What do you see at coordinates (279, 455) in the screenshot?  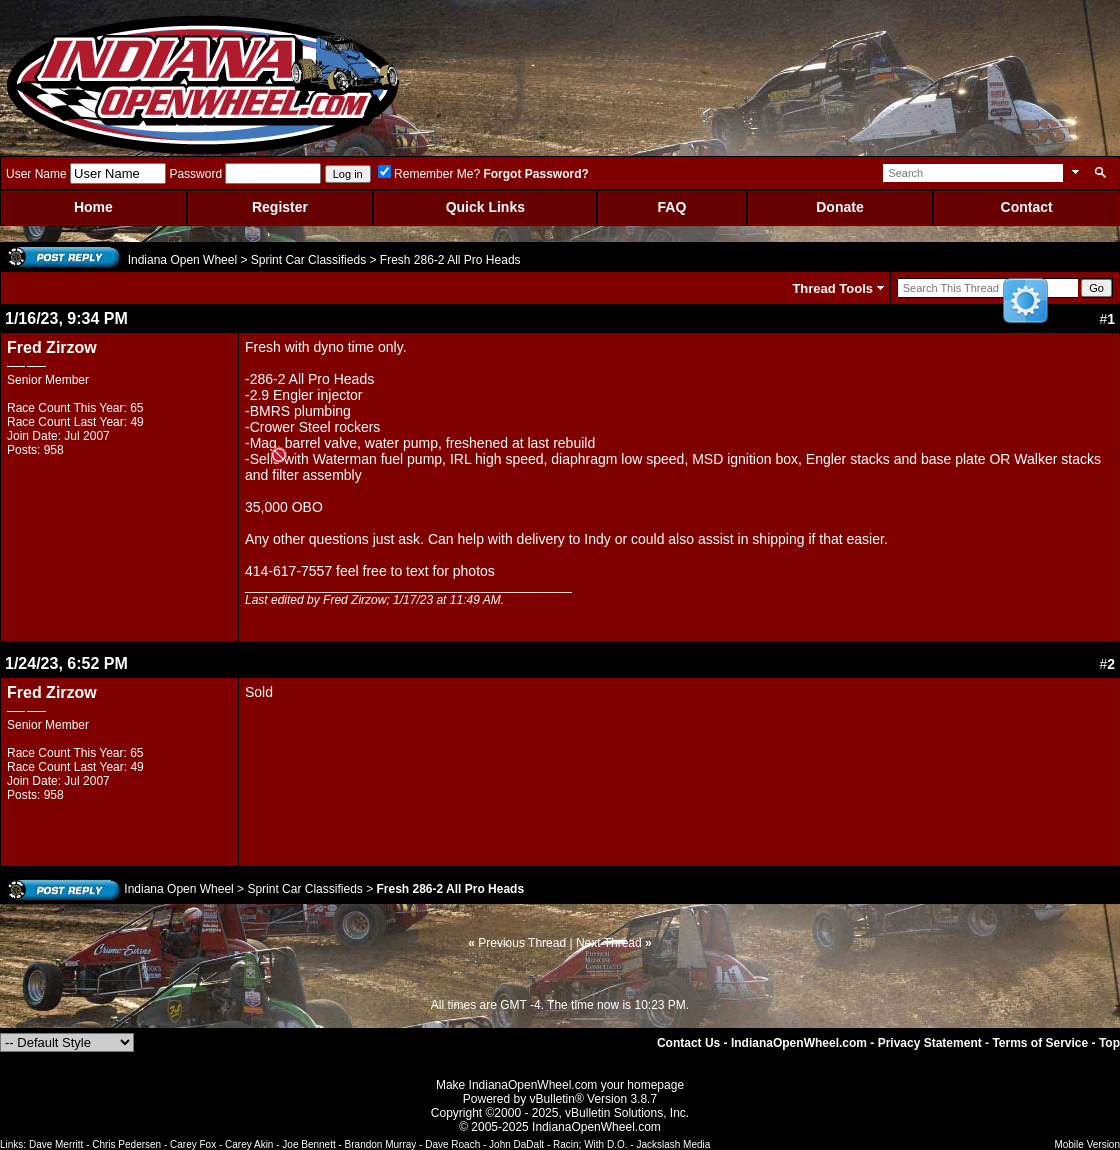 I see `clear or delete text from an input field` at bounding box center [279, 455].